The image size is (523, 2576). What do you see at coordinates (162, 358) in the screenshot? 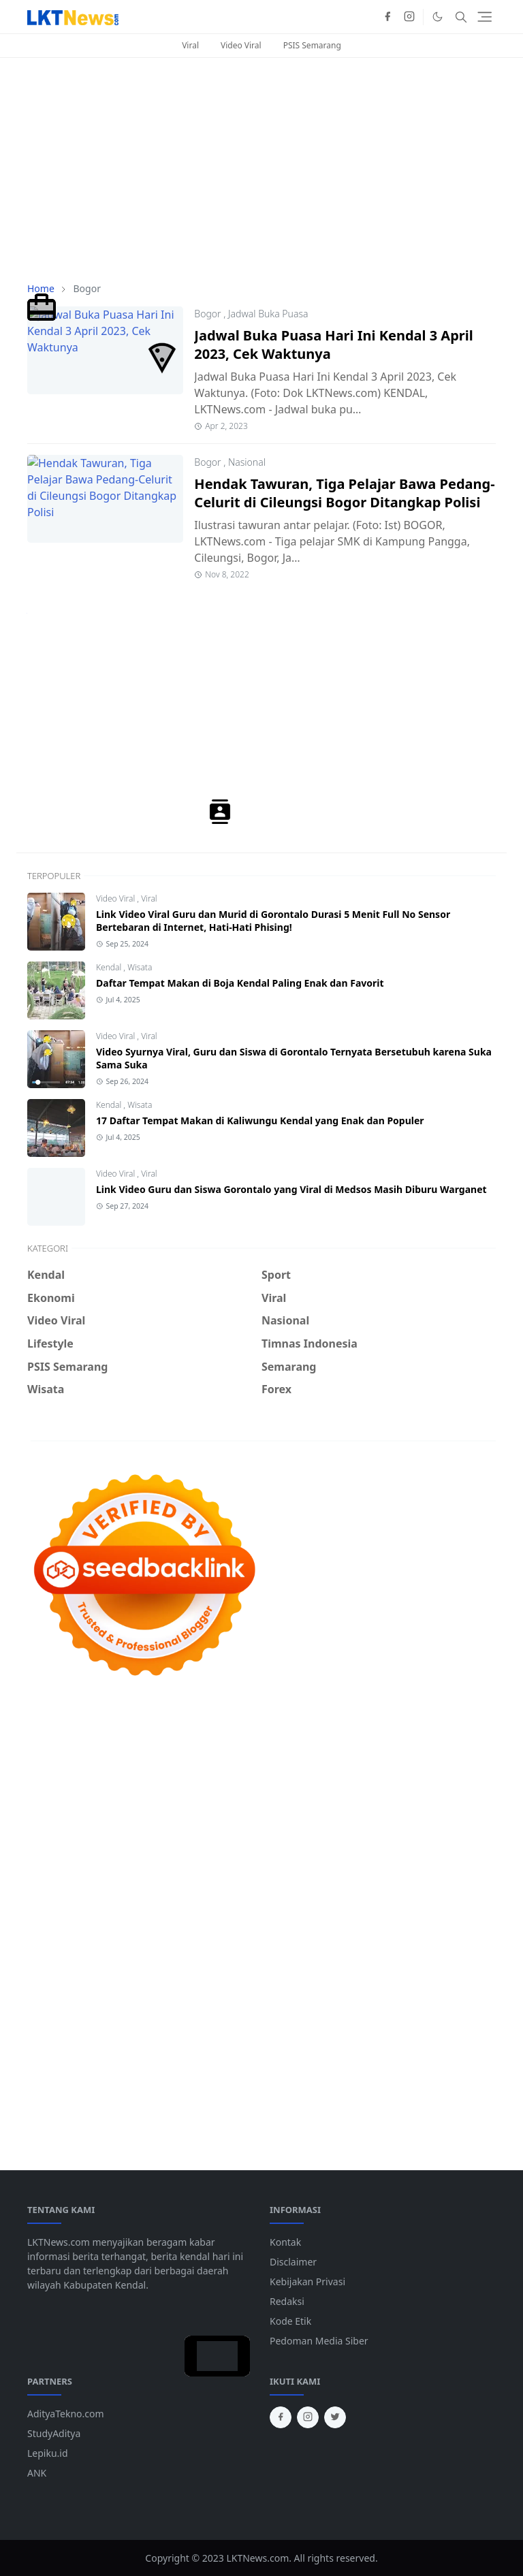
I see `find nearby pizza restaurants` at bounding box center [162, 358].